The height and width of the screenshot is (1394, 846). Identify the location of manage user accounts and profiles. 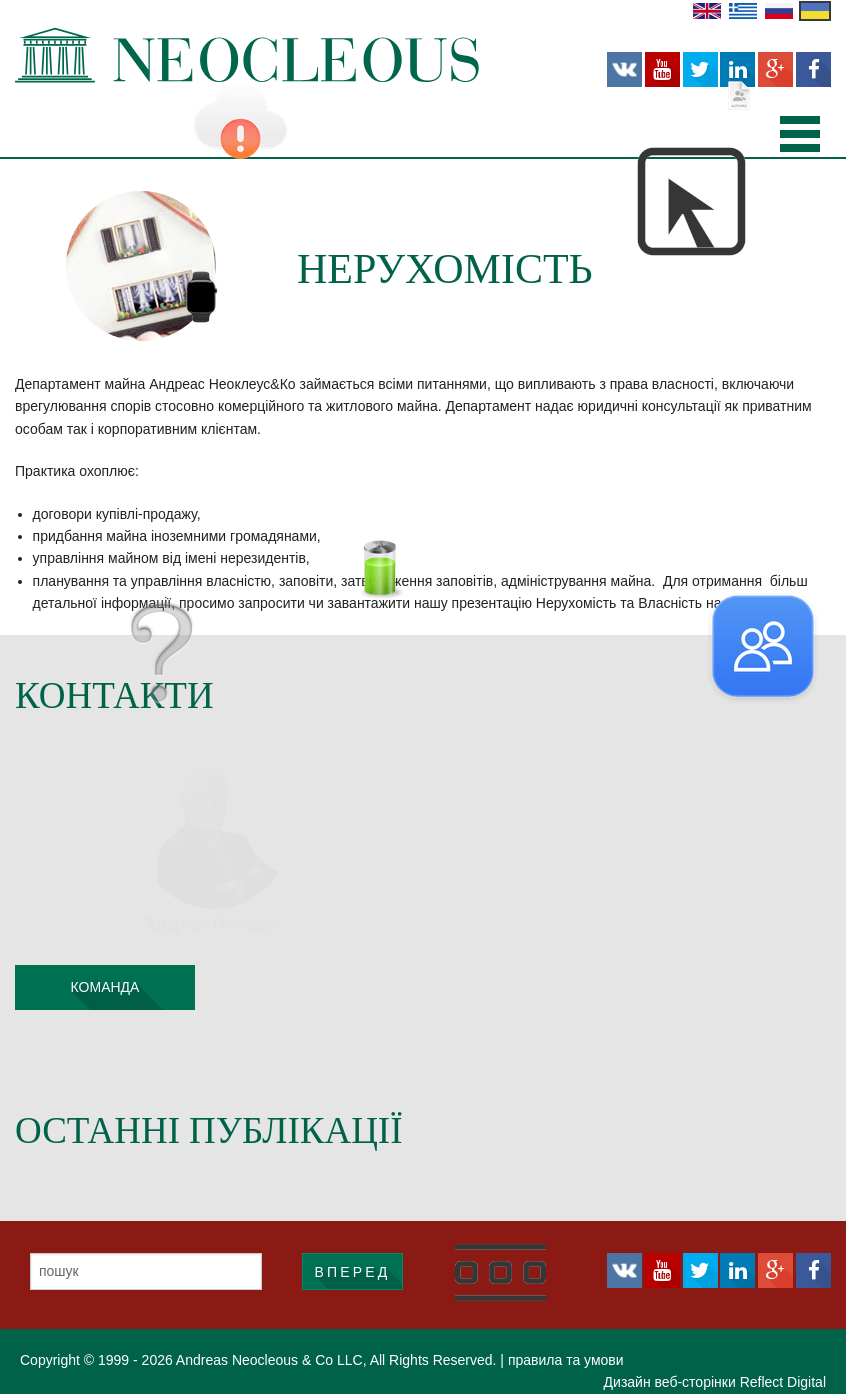
(763, 648).